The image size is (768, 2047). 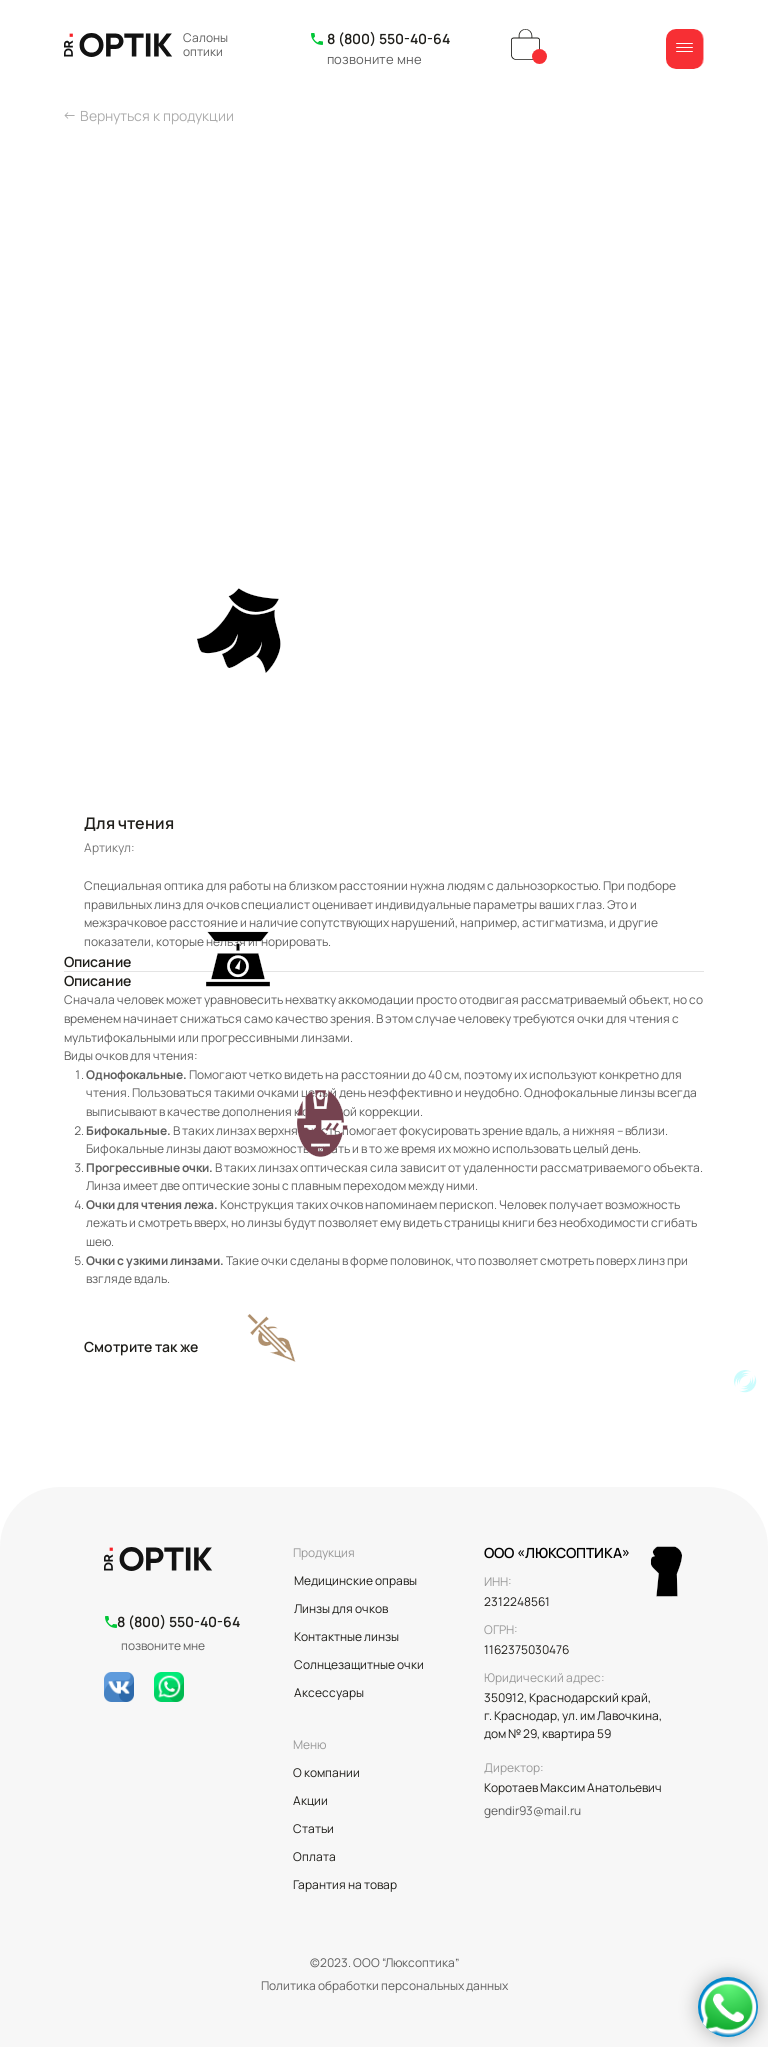 What do you see at coordinates (271, 1337) in the screenshot?
I see `activate spiral thrust attack ability` at bounding box center [271, 1337].